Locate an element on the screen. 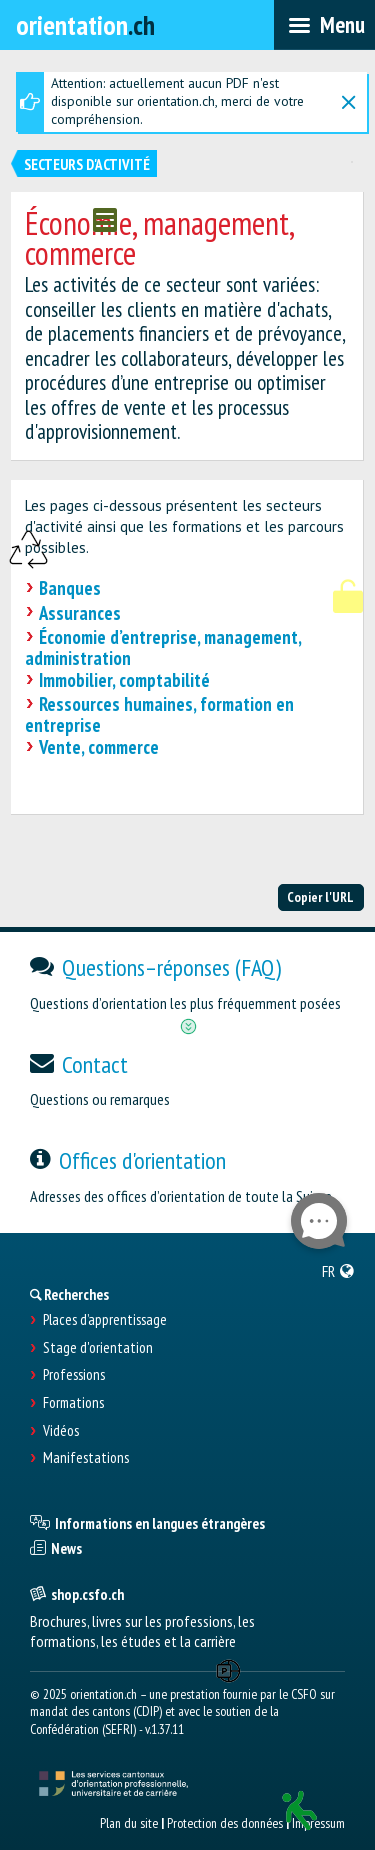  recycle or move item to trash is located at coordinates (28, 549).